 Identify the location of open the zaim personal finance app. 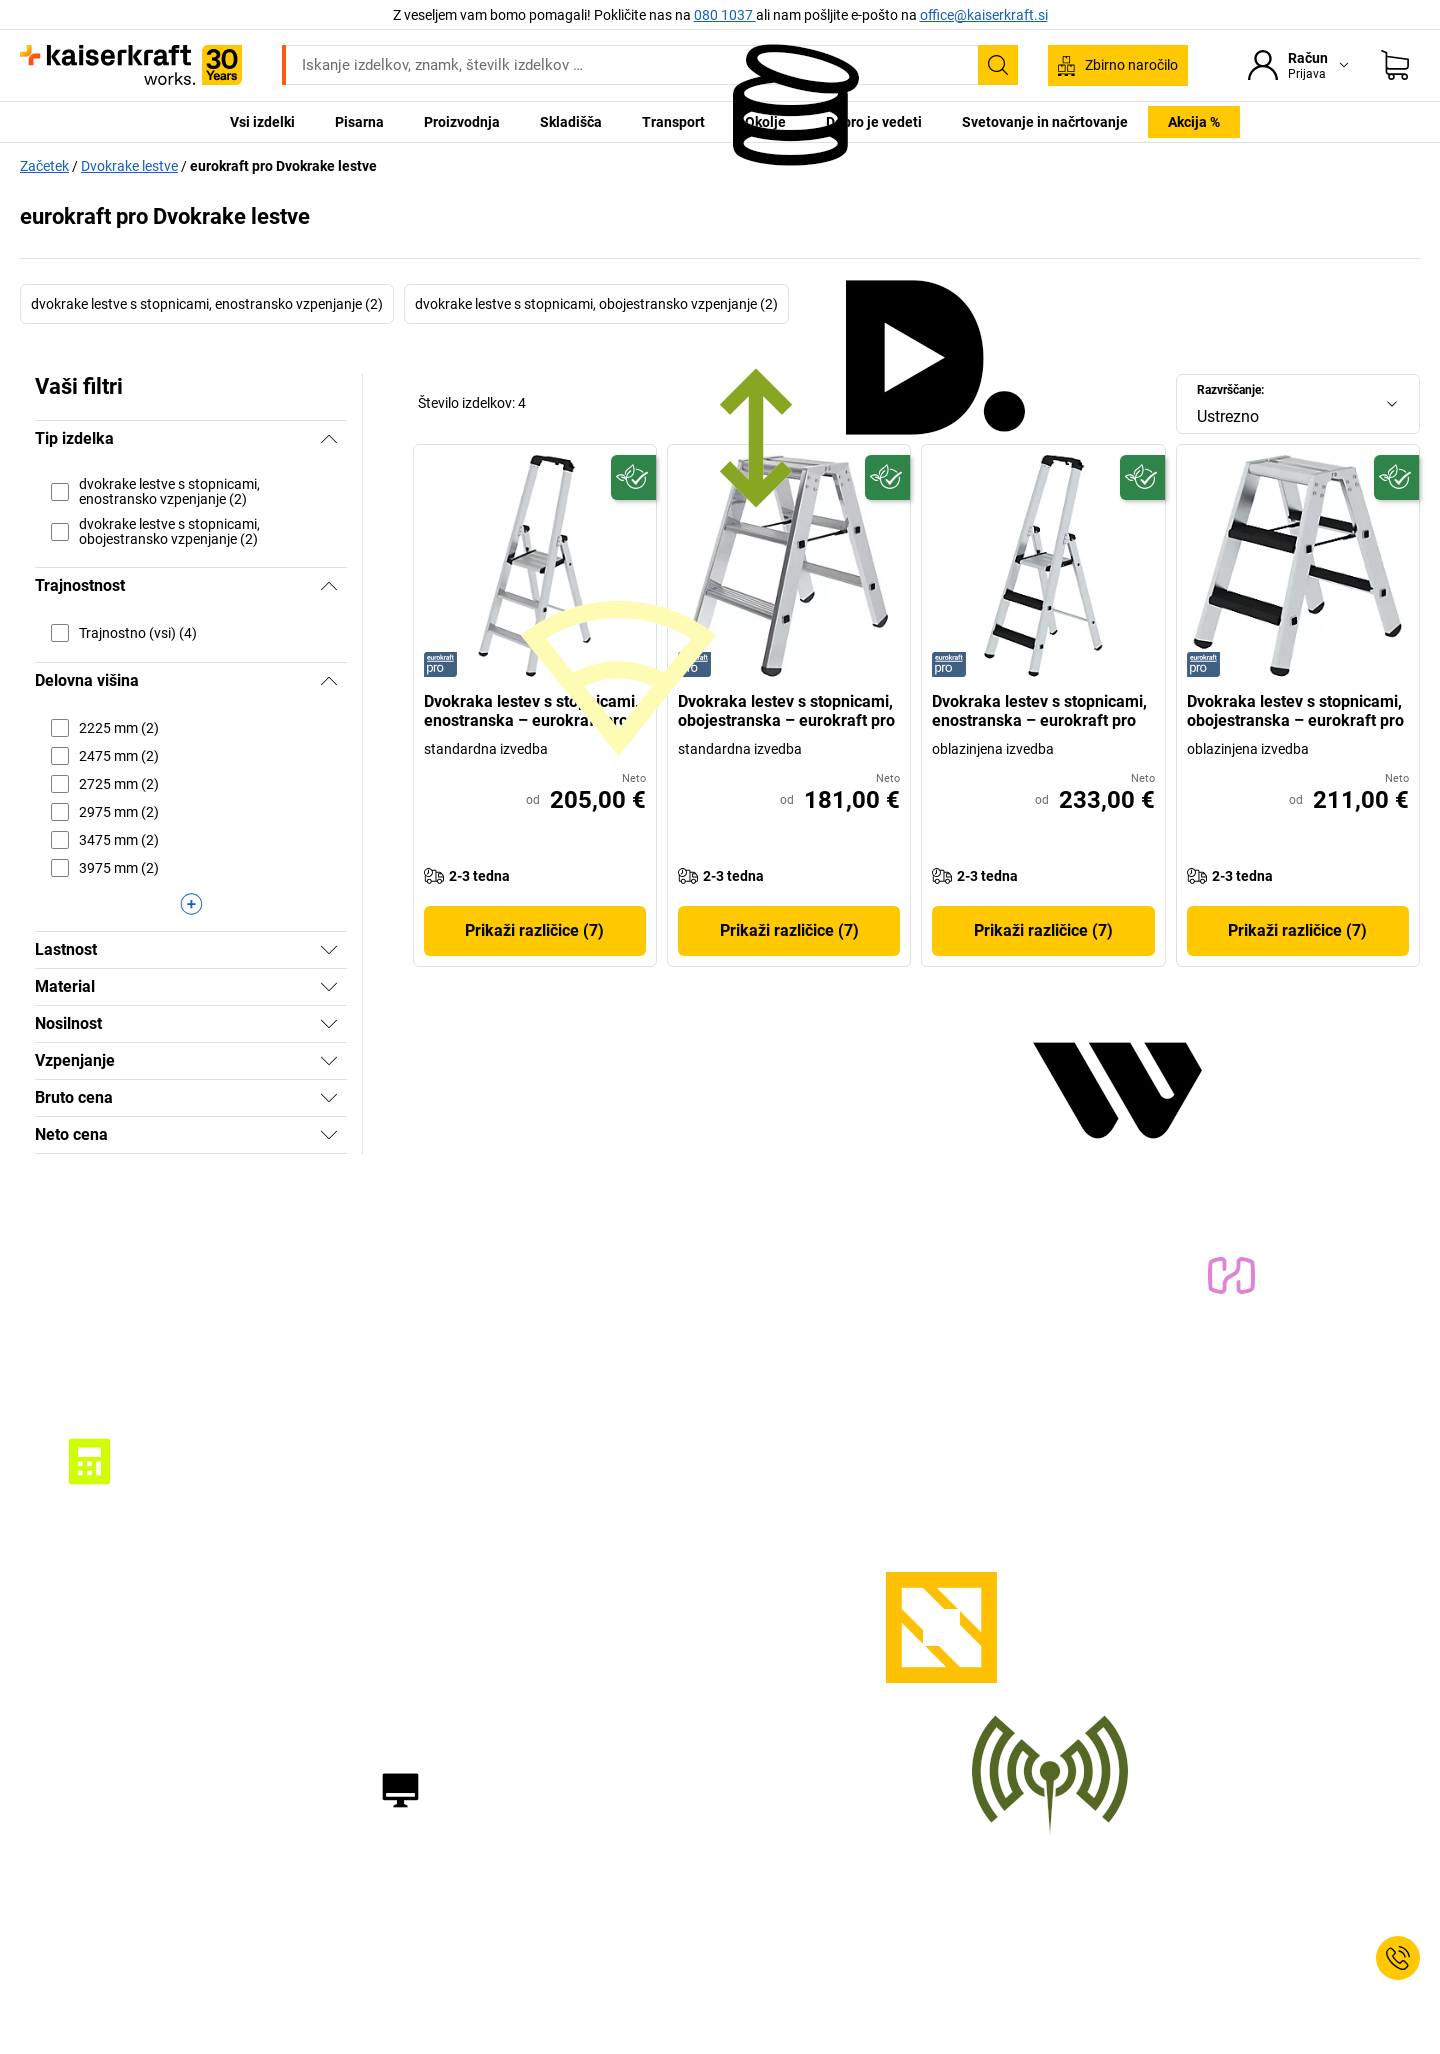
(796, 105).